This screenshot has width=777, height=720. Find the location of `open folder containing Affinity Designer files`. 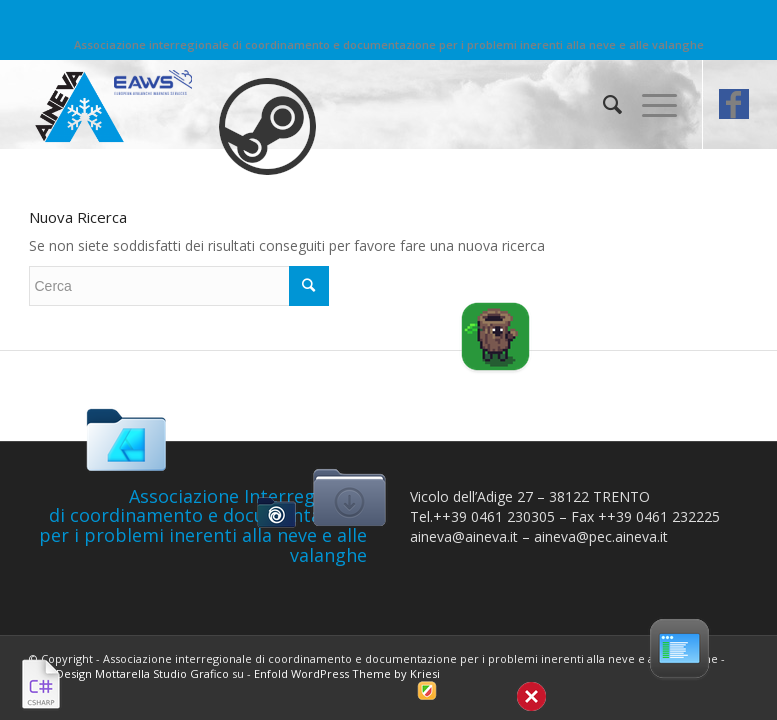

open folder containing Affinity Designer files is located at coordinates (126, 442).